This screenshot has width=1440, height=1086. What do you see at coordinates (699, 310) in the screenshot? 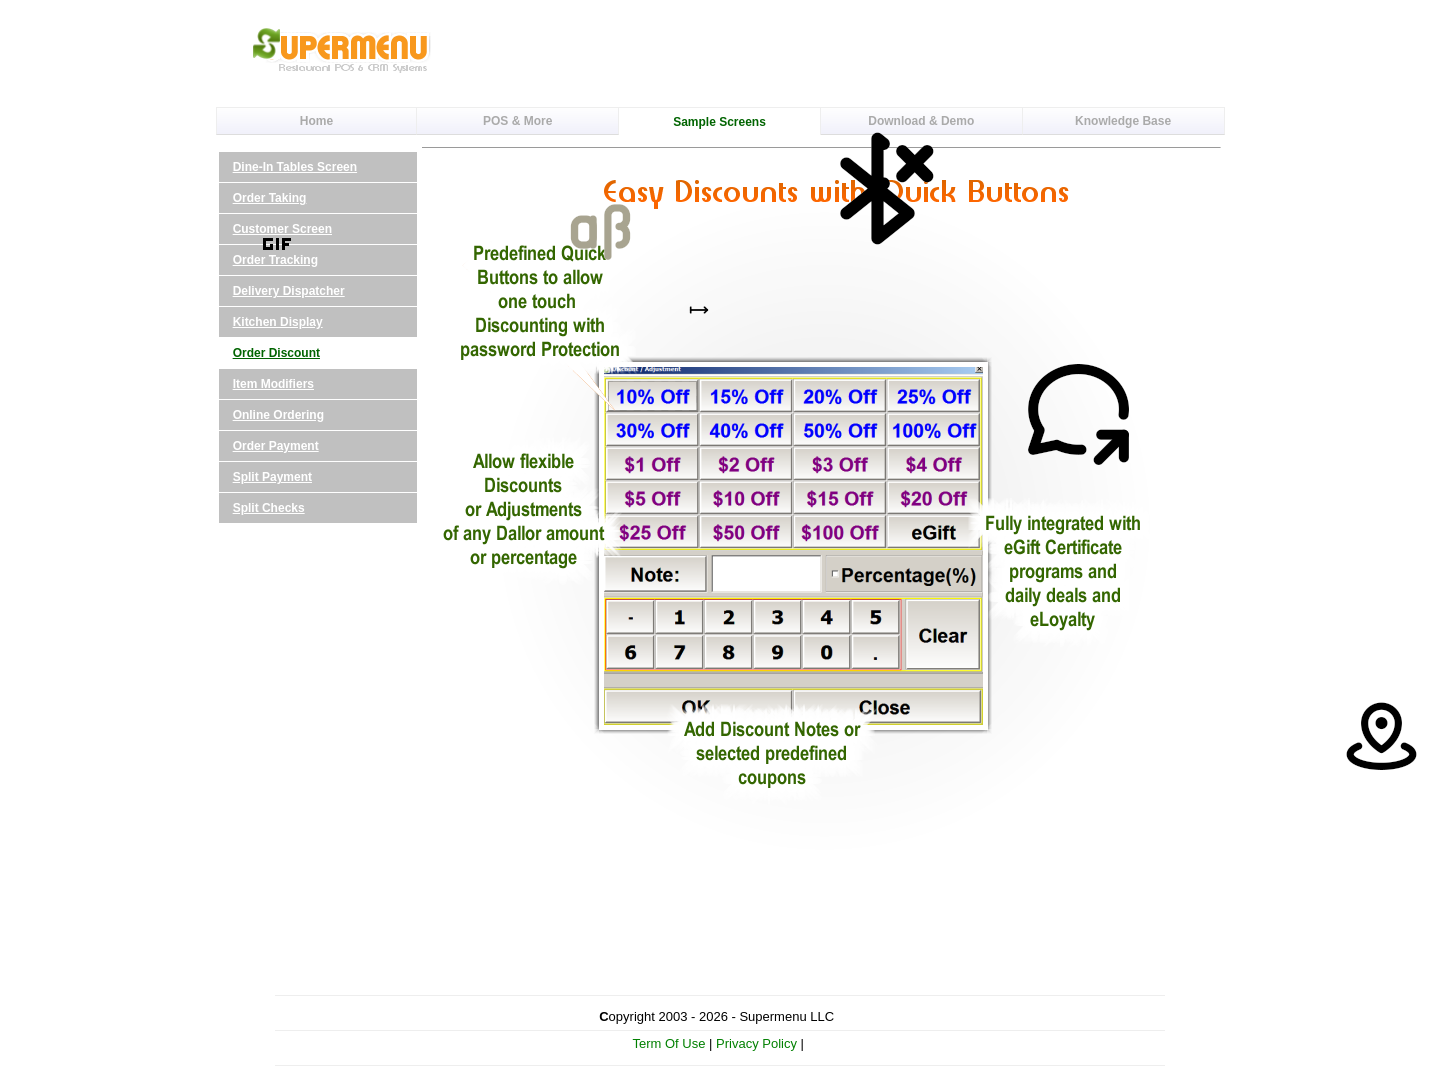
I see `move item to the end of a list` at bounding box center [699, 310].